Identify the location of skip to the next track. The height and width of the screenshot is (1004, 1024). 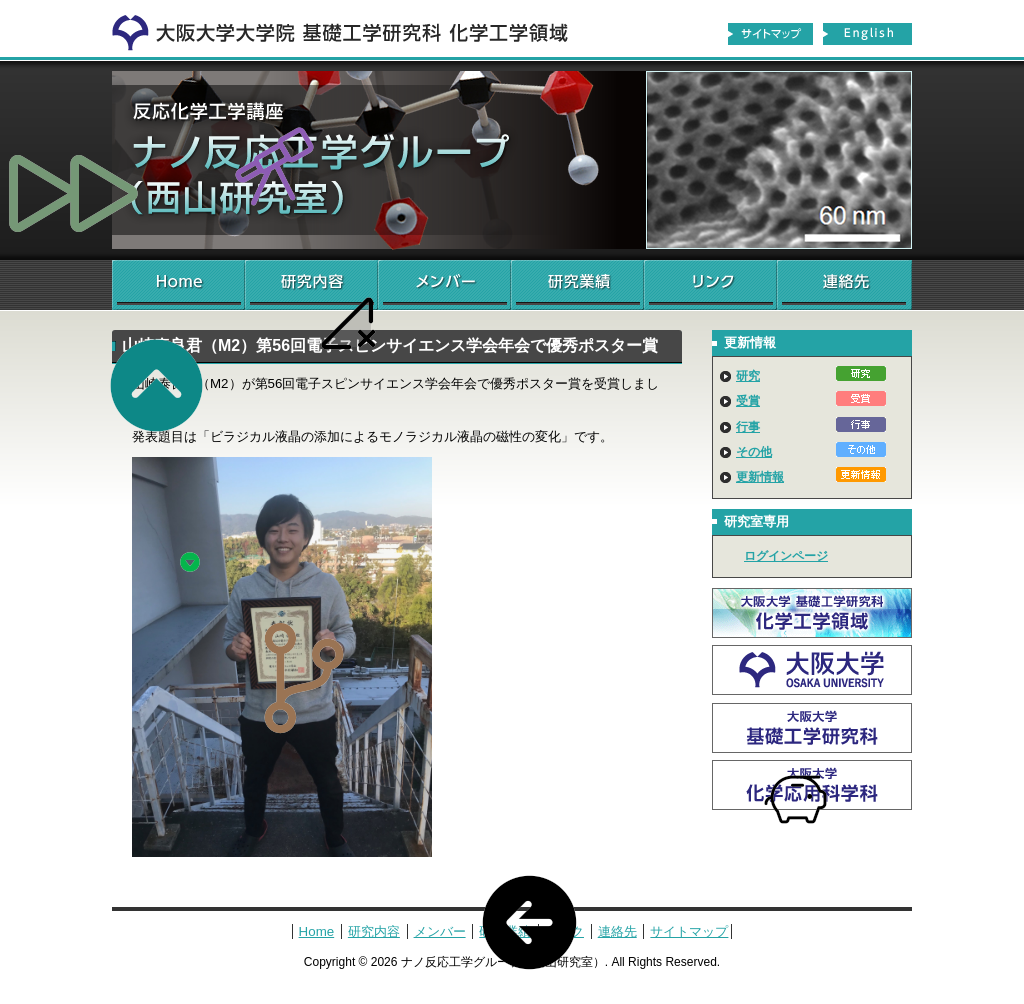
(73, 193).